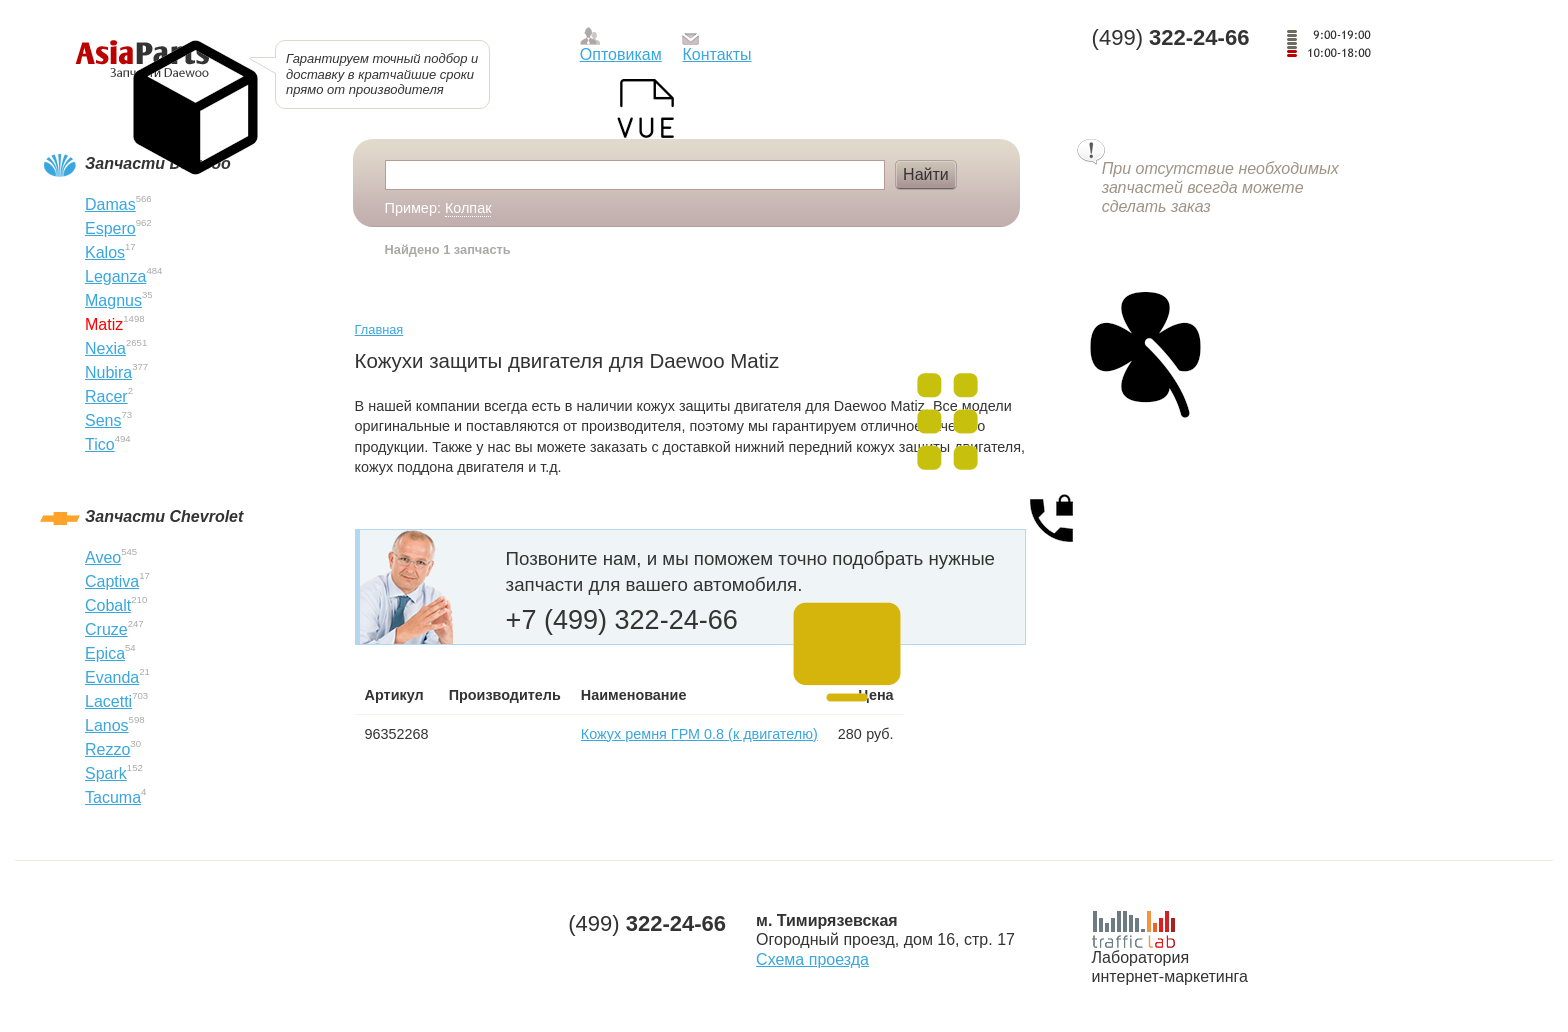 Image resolution: width=1568 pixels, height=1032 pixels. What do you see at coordinates (647, 111) in the screenshot?
I see `vue.js file type indicator` at bounding box center [647, 111].